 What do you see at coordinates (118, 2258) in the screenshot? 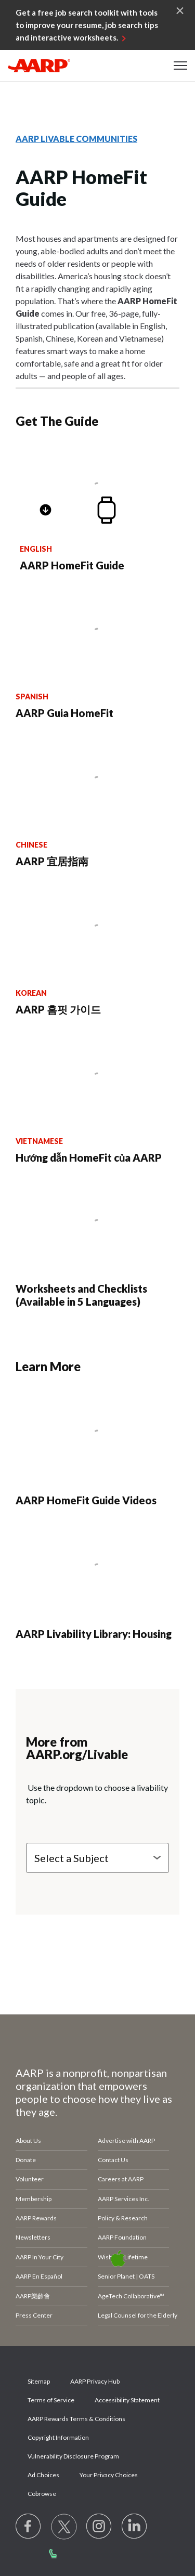
I see `sign in with Apple` at bounding box center [118, 2258].